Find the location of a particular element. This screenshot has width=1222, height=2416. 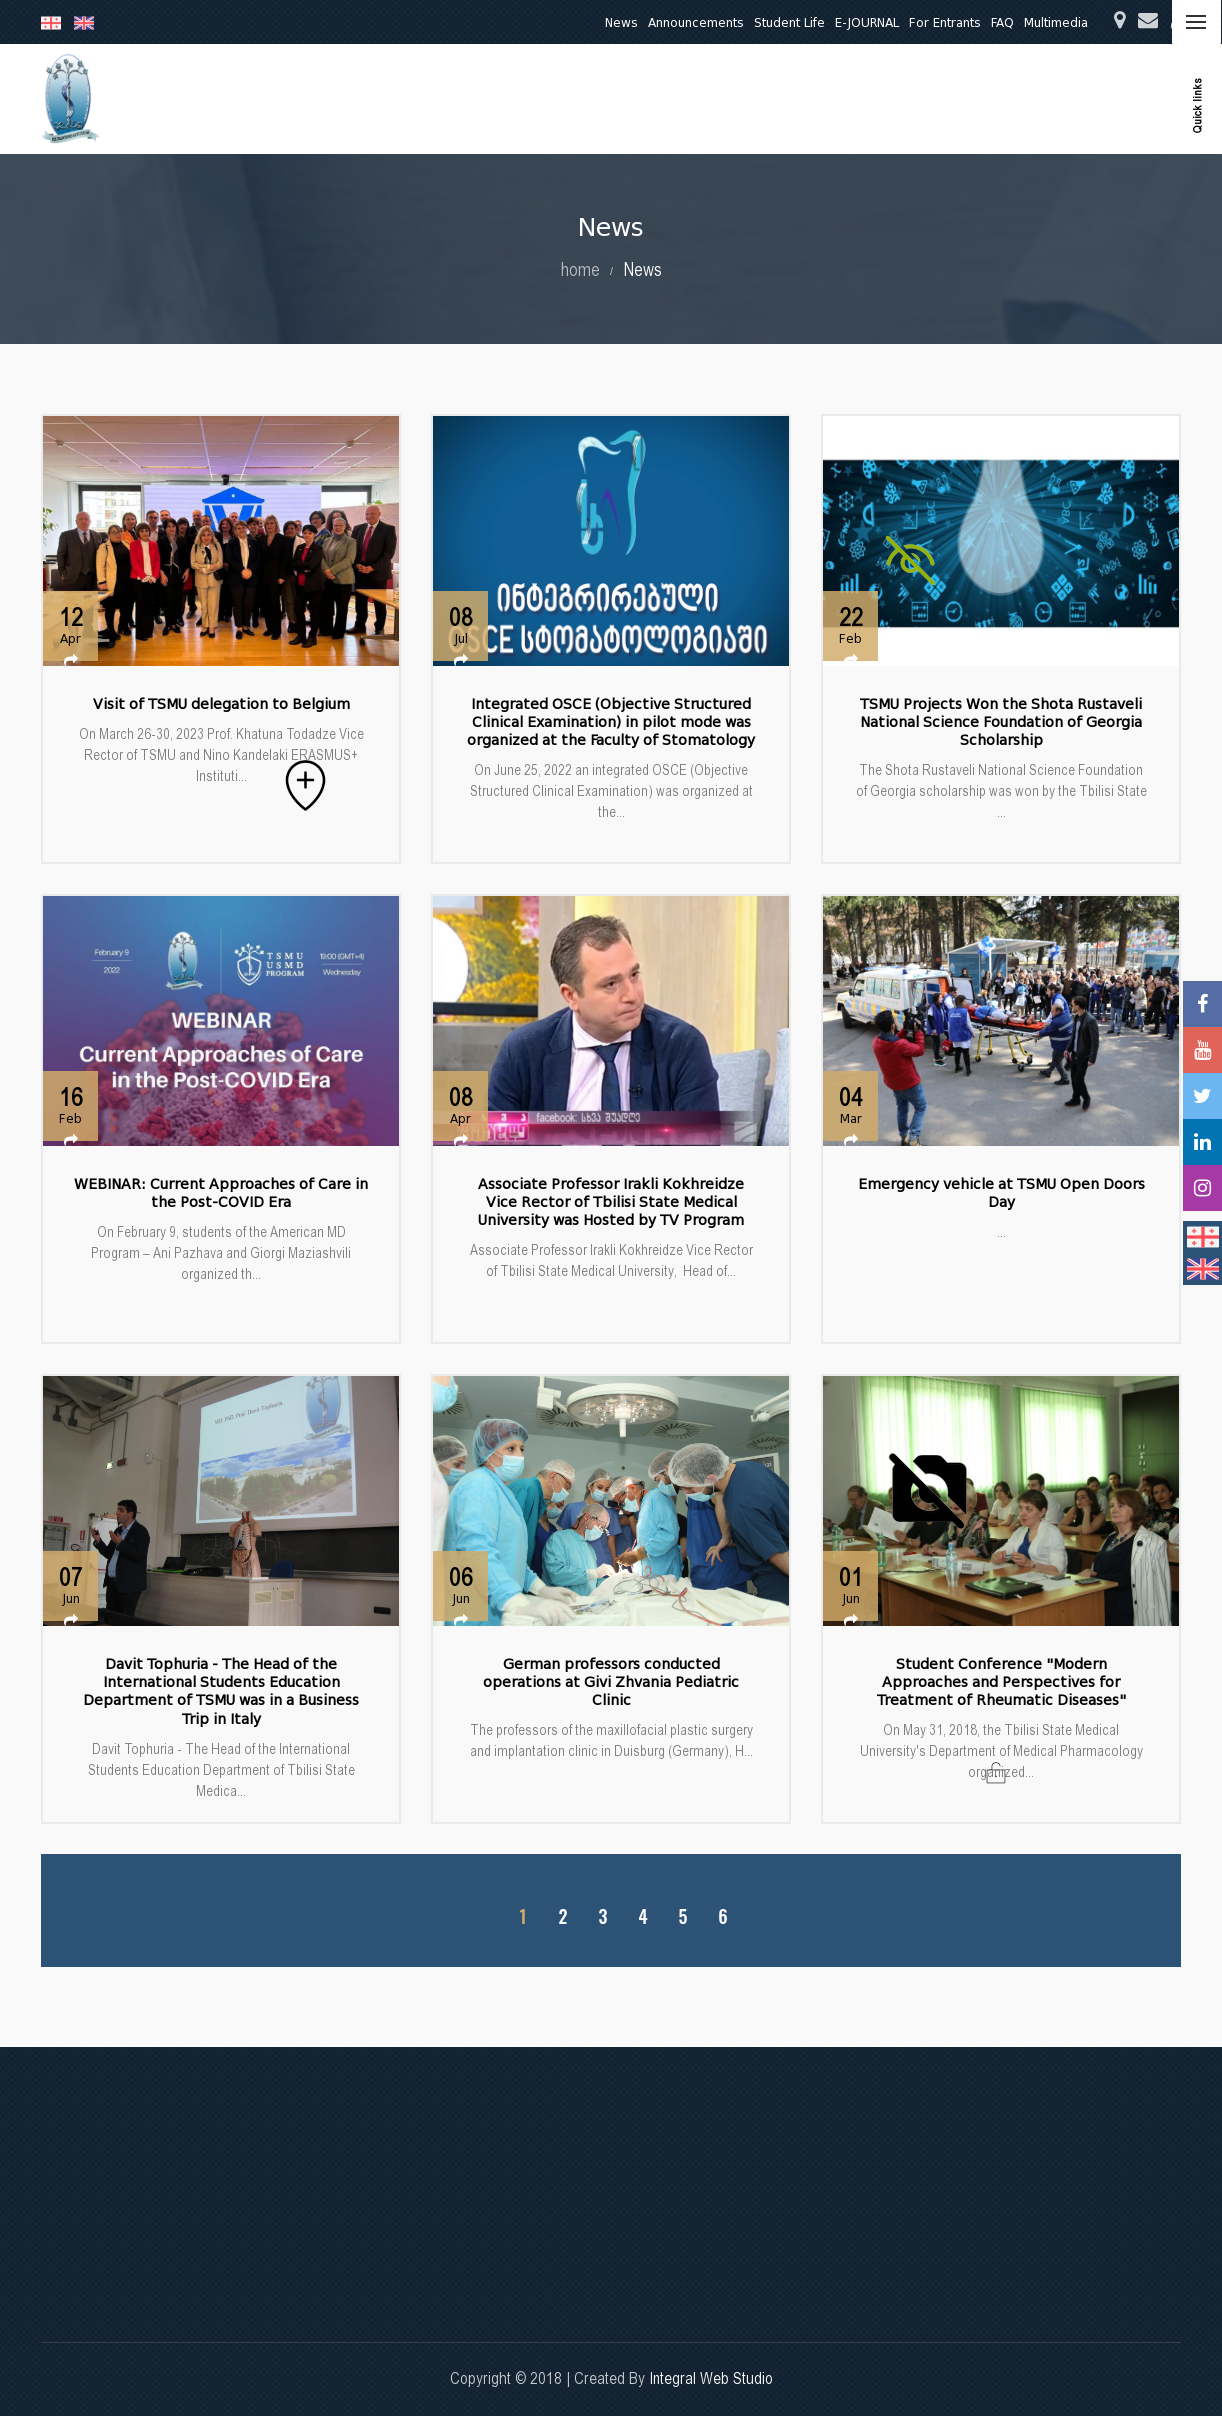

unlock or access secured content is located at coordinates (996, 1774).